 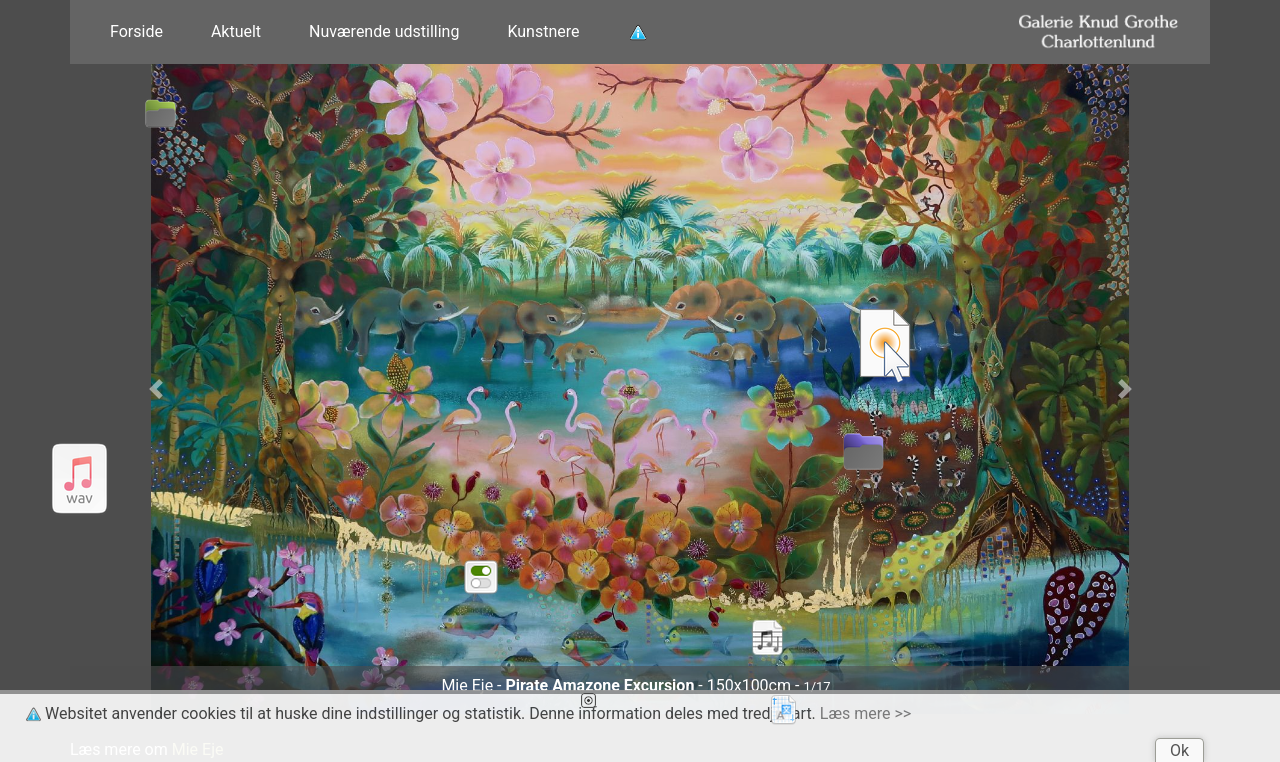 I want to click on open rhythmbox music player, so click(x=588, y=700).